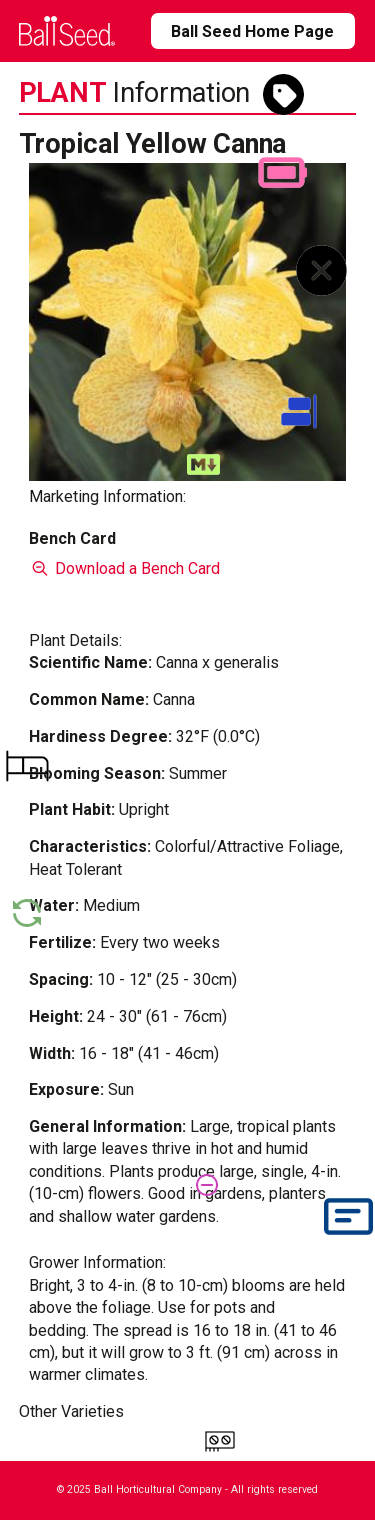 The width and height of the screenshot is (375, 1520). I want to click on indicates battery is fully charged, so click(281, 172).